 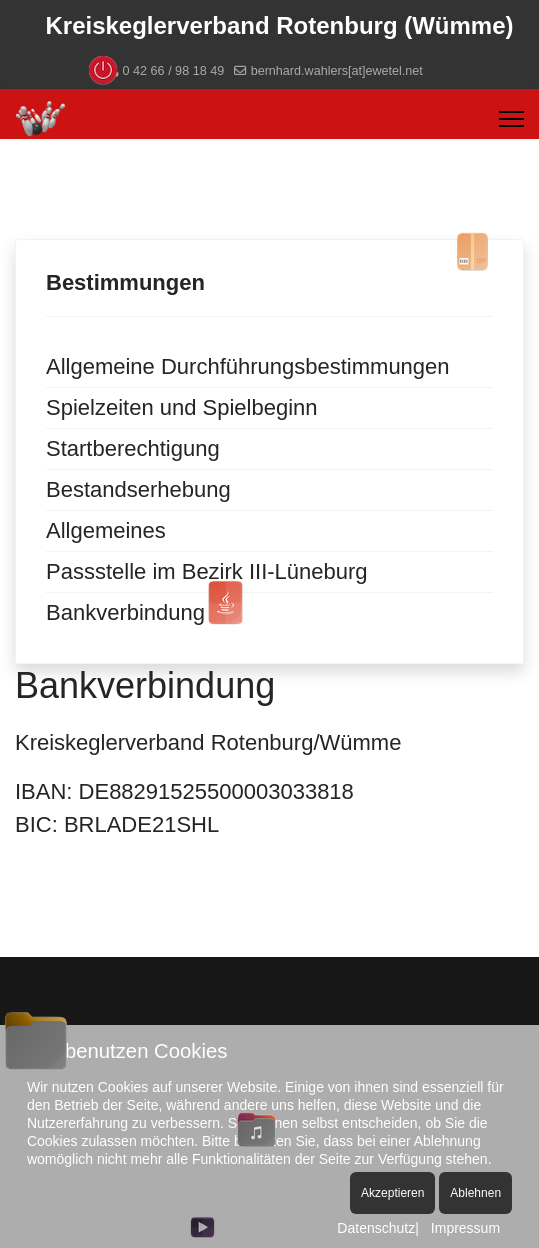 What do you see at coordinates (202, 1226) in the screenshot?
I see `video file type indicator` at bounding box center [202, 1226].